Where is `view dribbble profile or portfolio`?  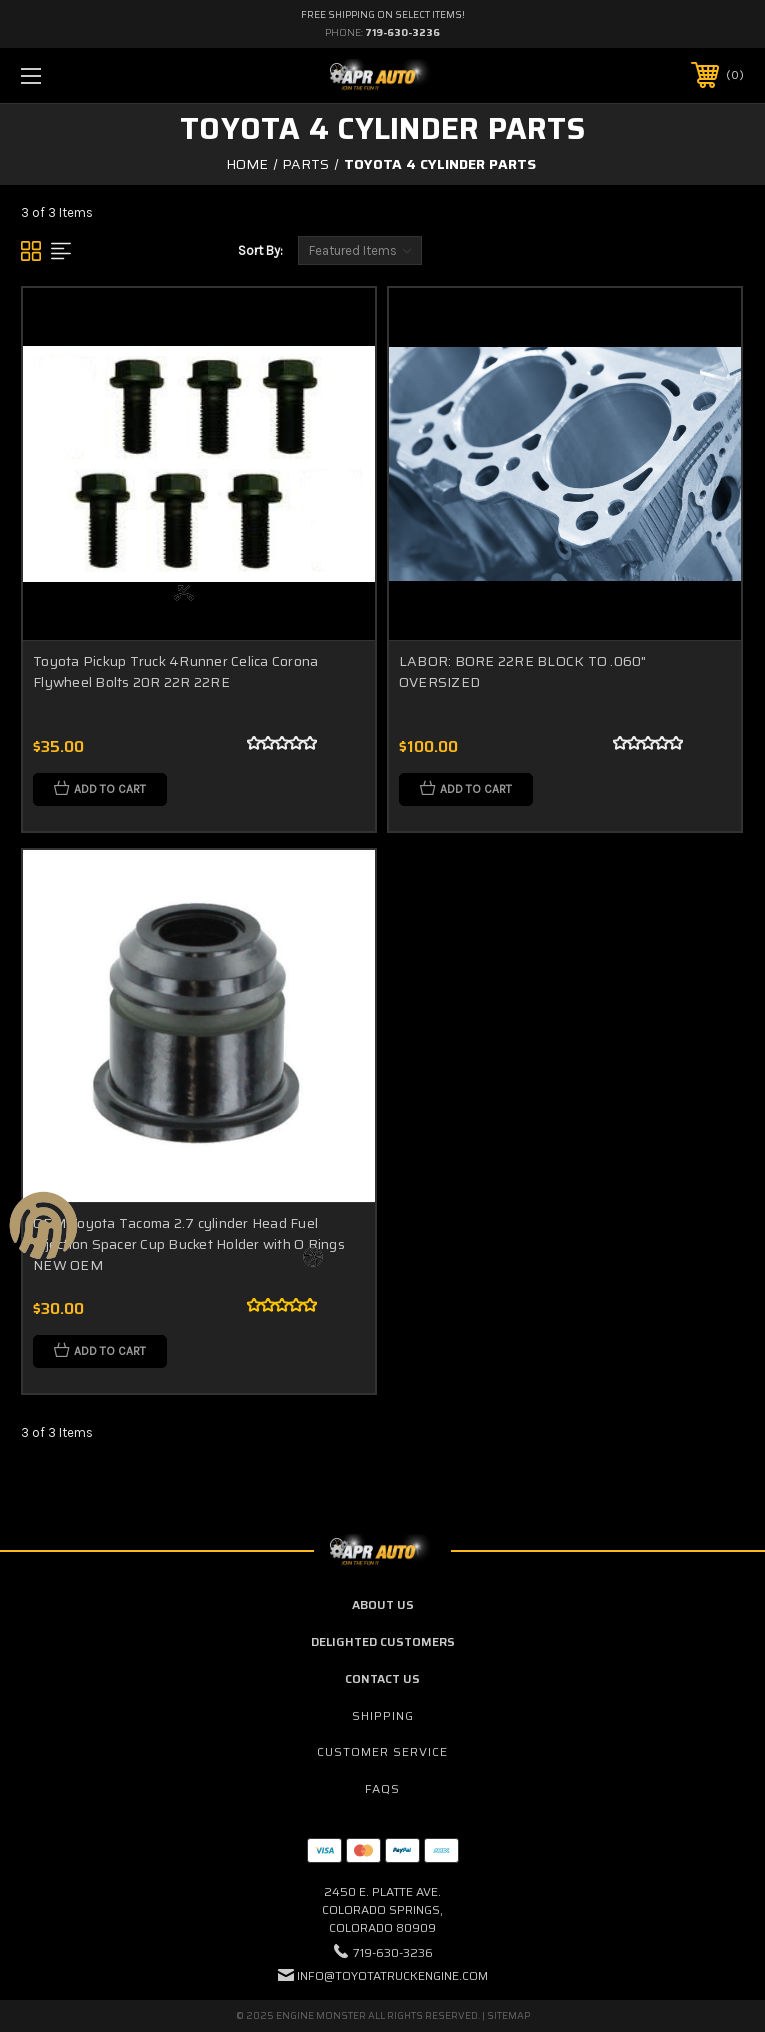 view dribbble profile or portfolio is located at coordinates (313, 1257).